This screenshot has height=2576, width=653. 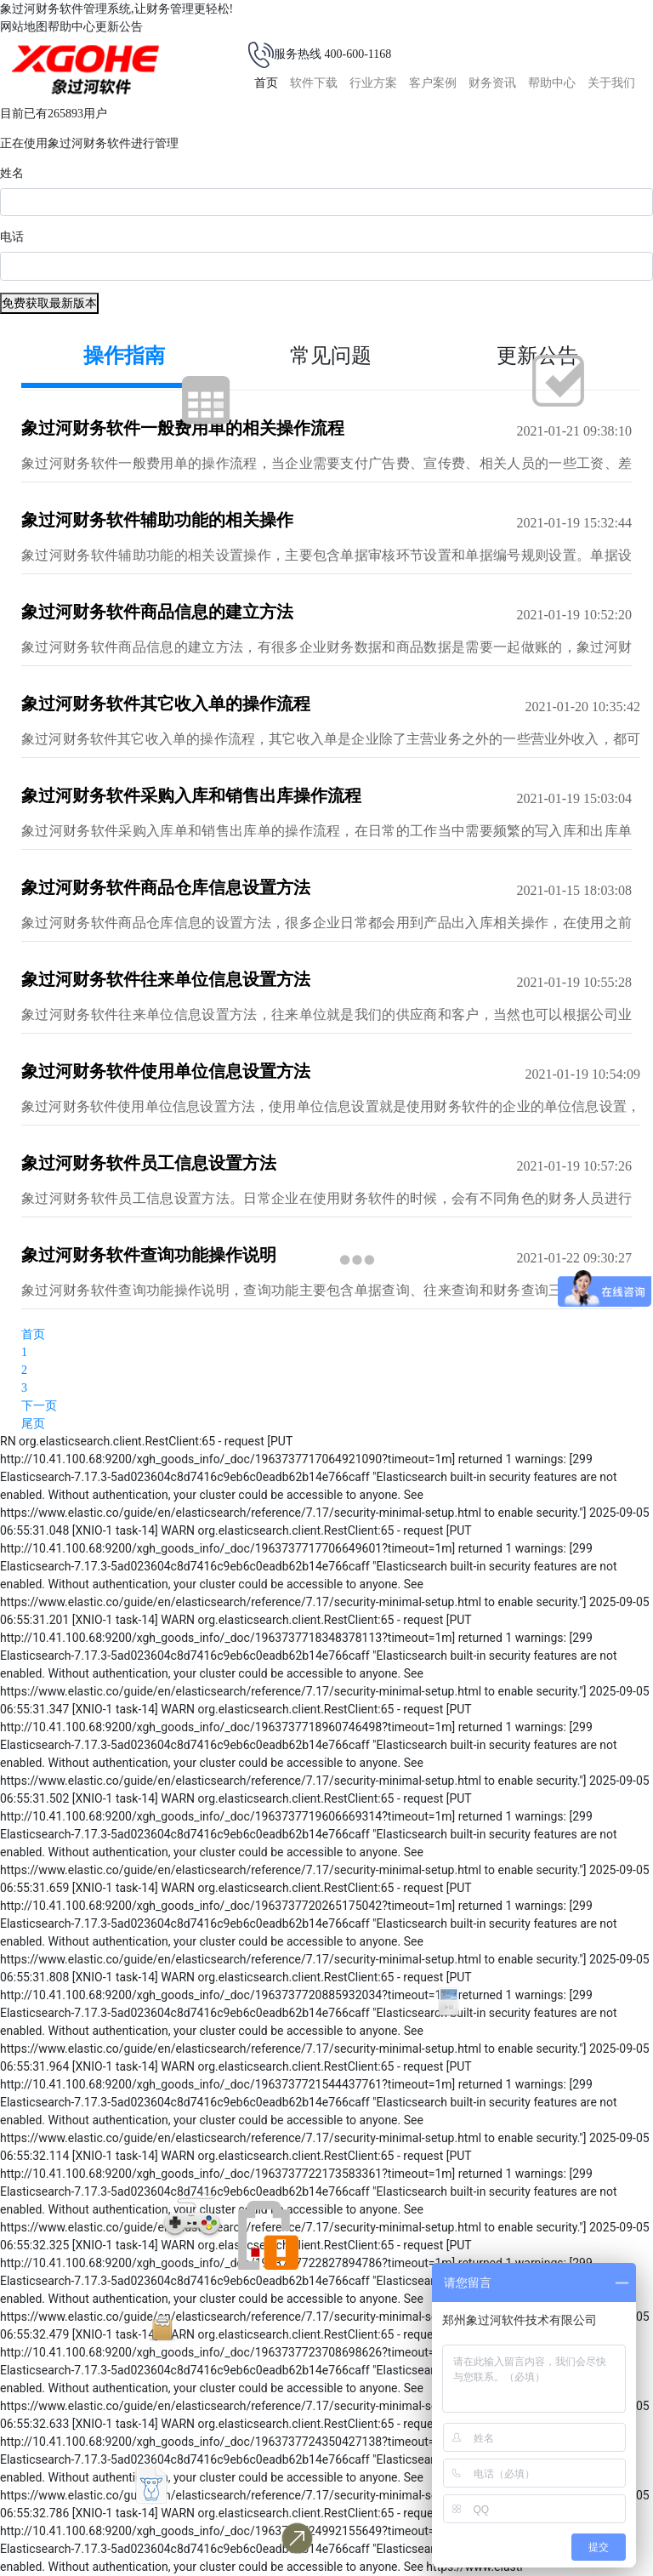 I want to click on indicates a task or assignment is overdue, so click(x=162, y=2328).